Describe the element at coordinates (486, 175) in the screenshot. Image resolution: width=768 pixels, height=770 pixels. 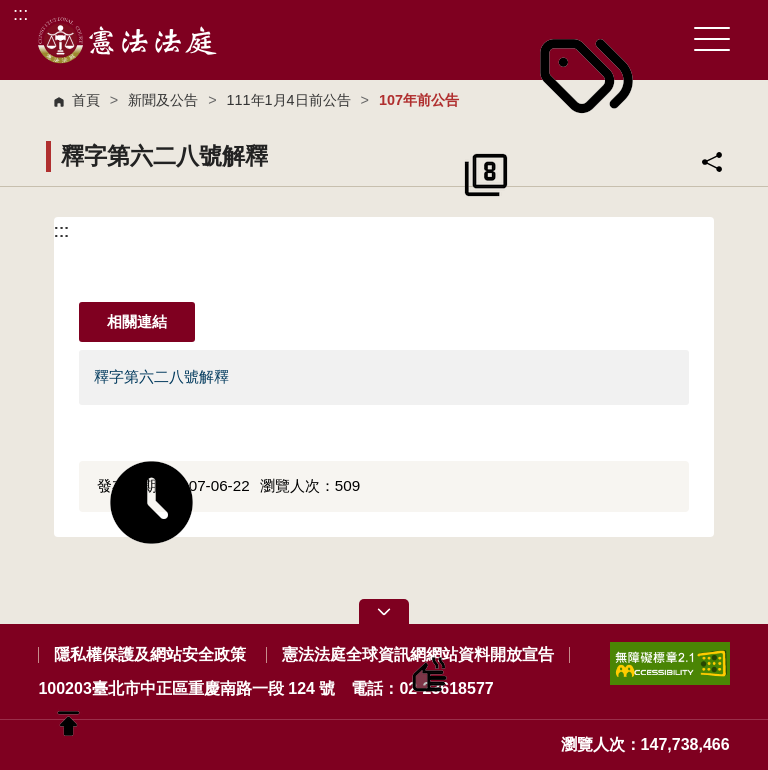
I see `indicates 8 images in a stack or gallery` at that location.